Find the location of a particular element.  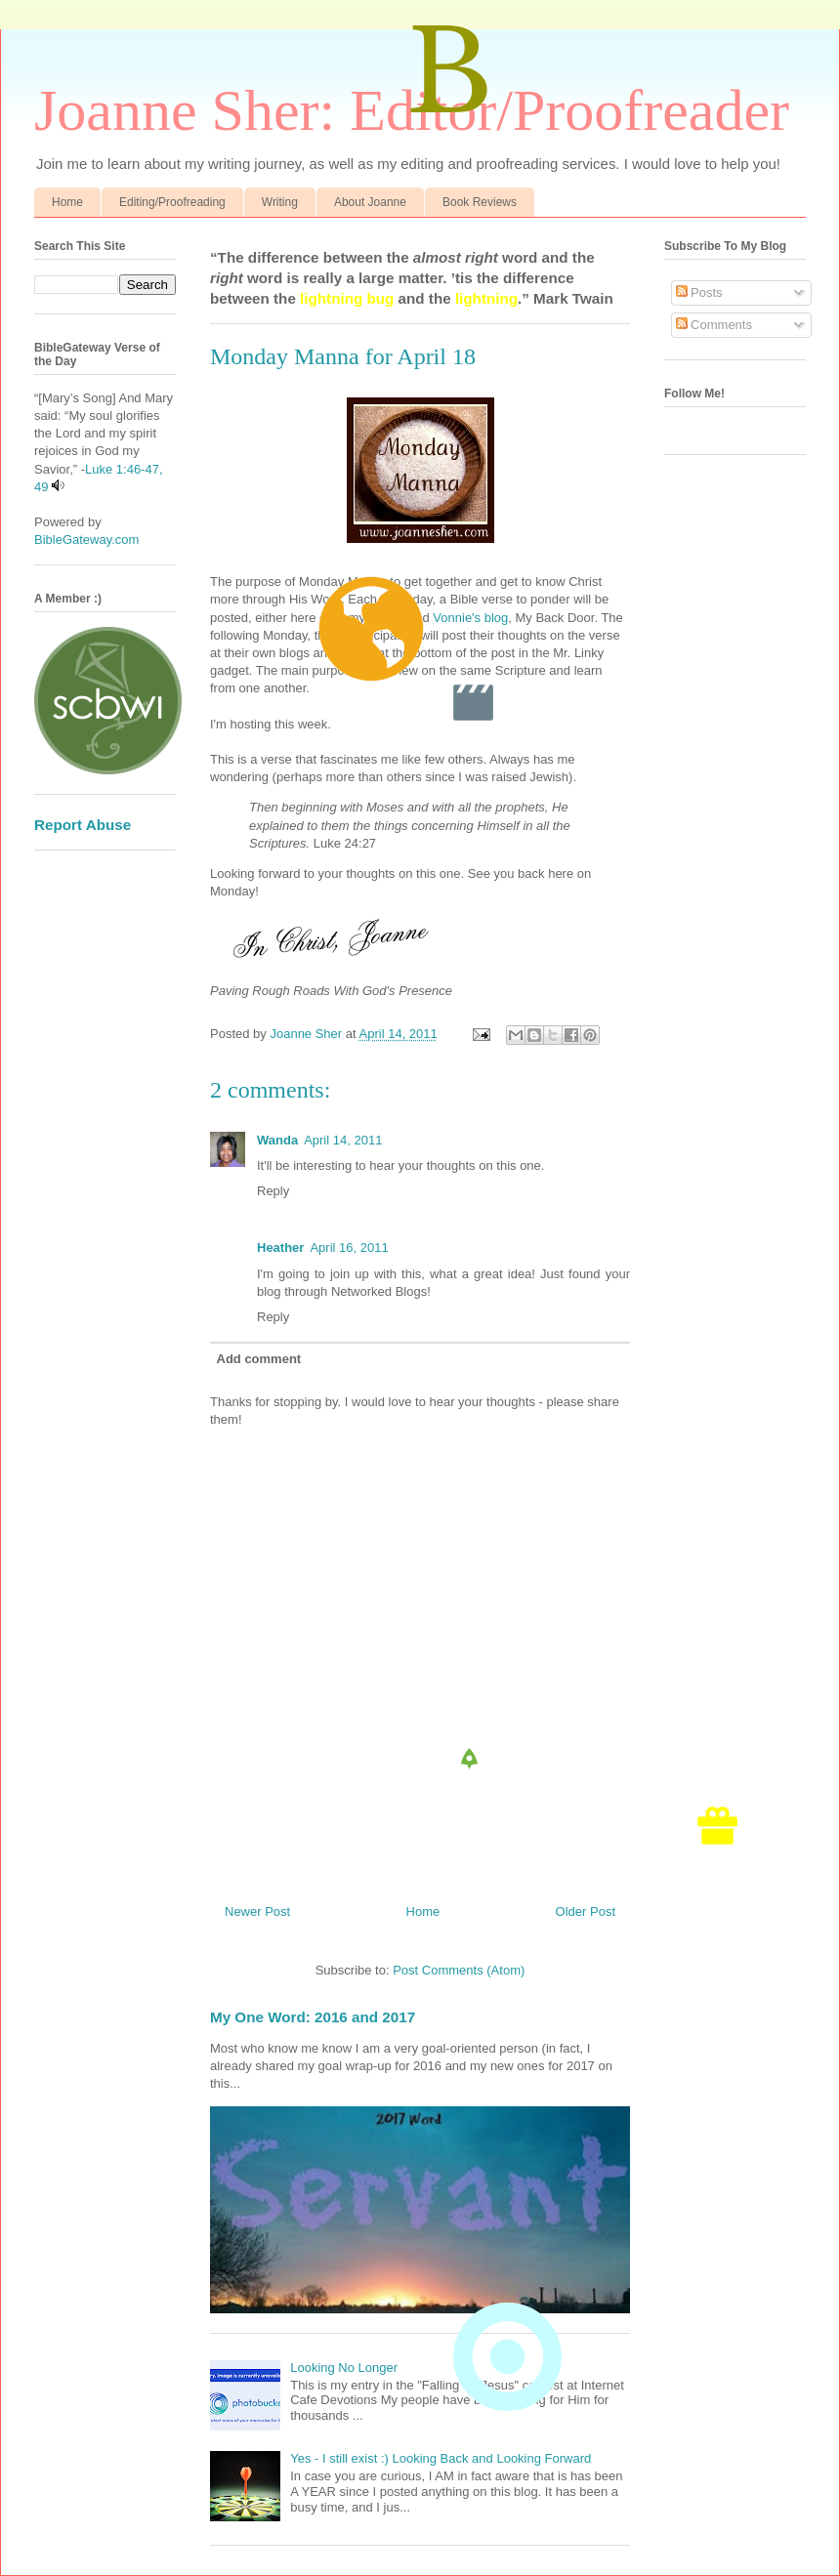

launch or start an application is located at coordinates (469, 1758).